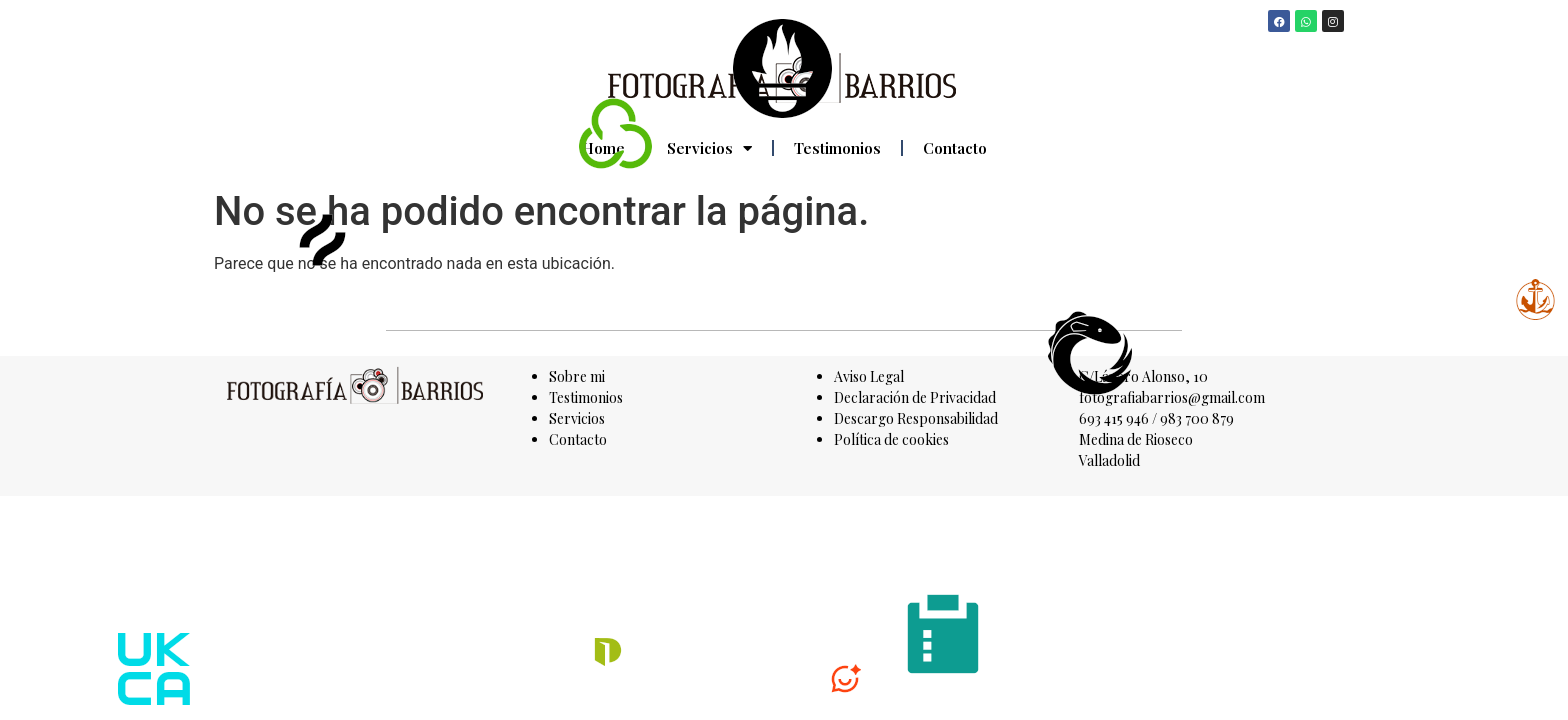  I want to click on prometheus monitoring system logo, so click(782, 68).